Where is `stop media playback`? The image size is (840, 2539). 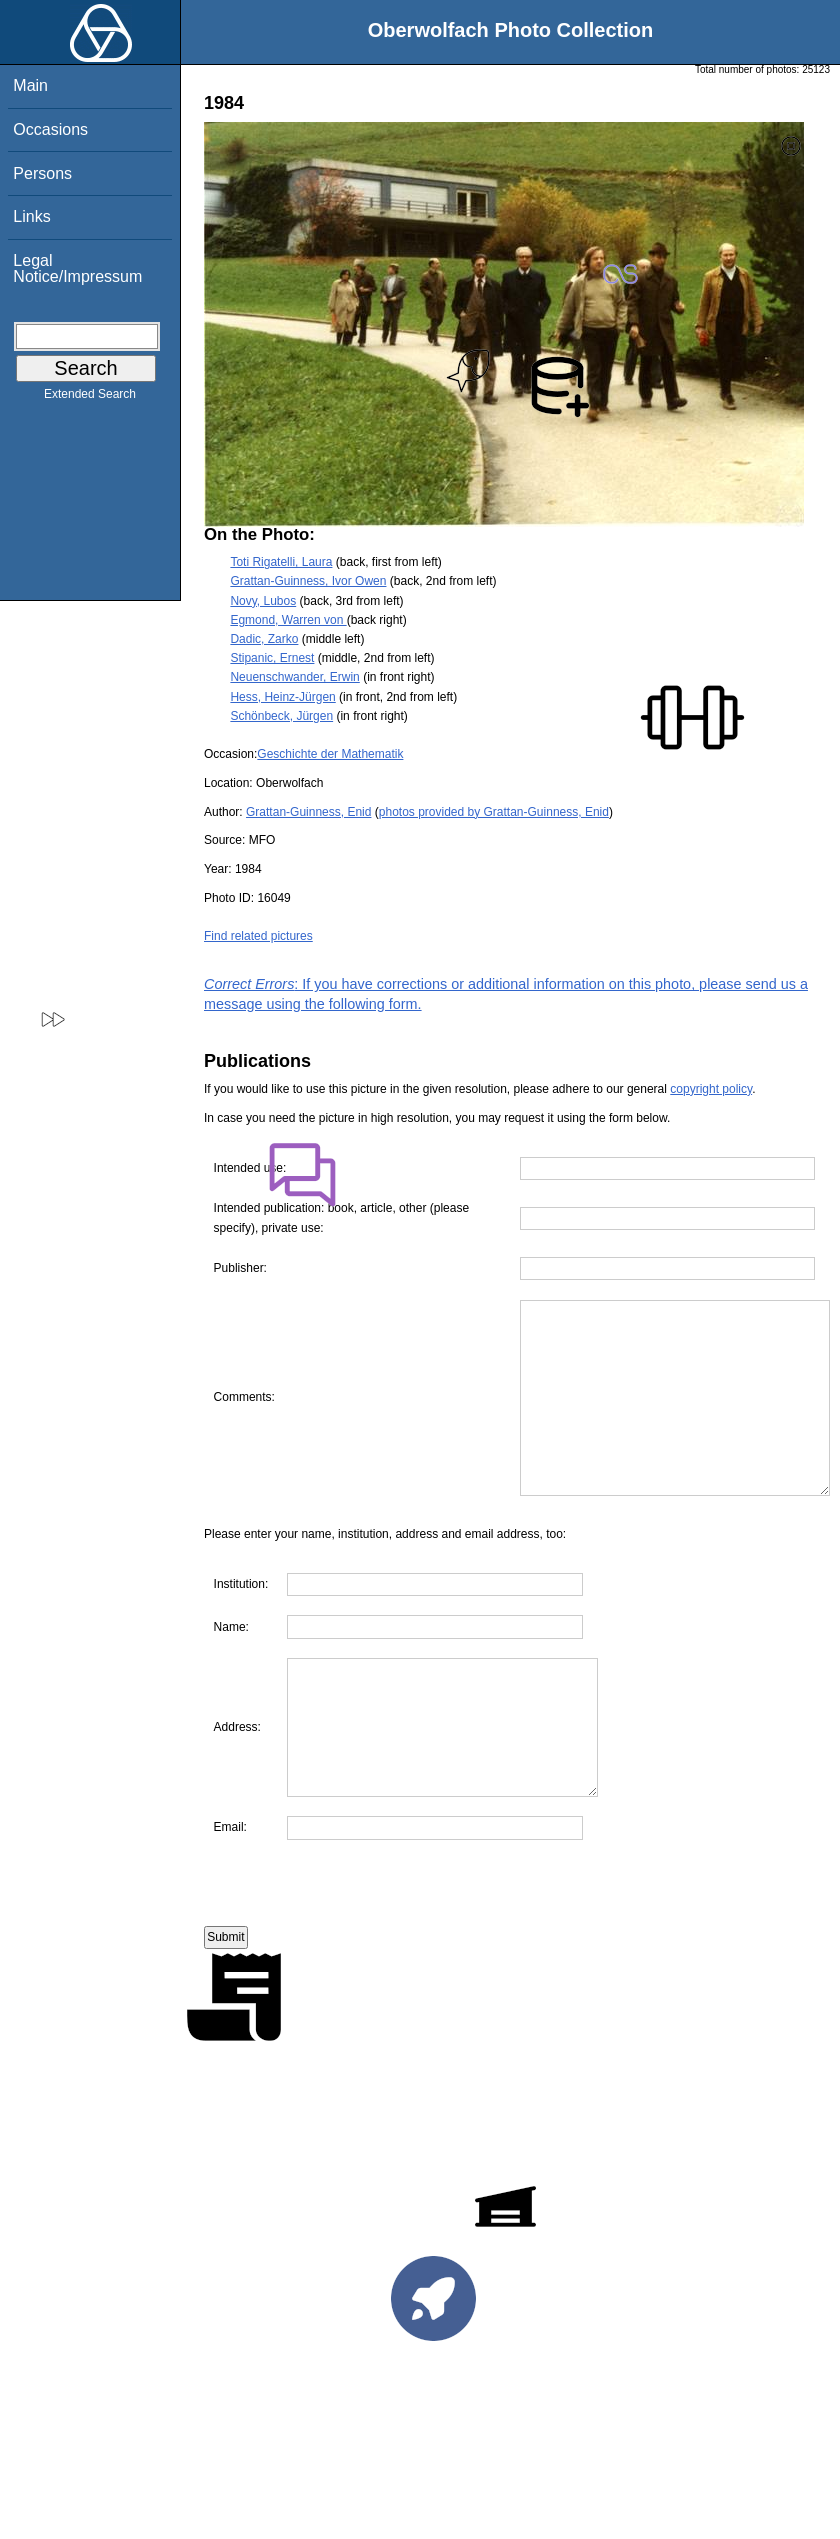 stop media playback is located at coordinates (791, 146).